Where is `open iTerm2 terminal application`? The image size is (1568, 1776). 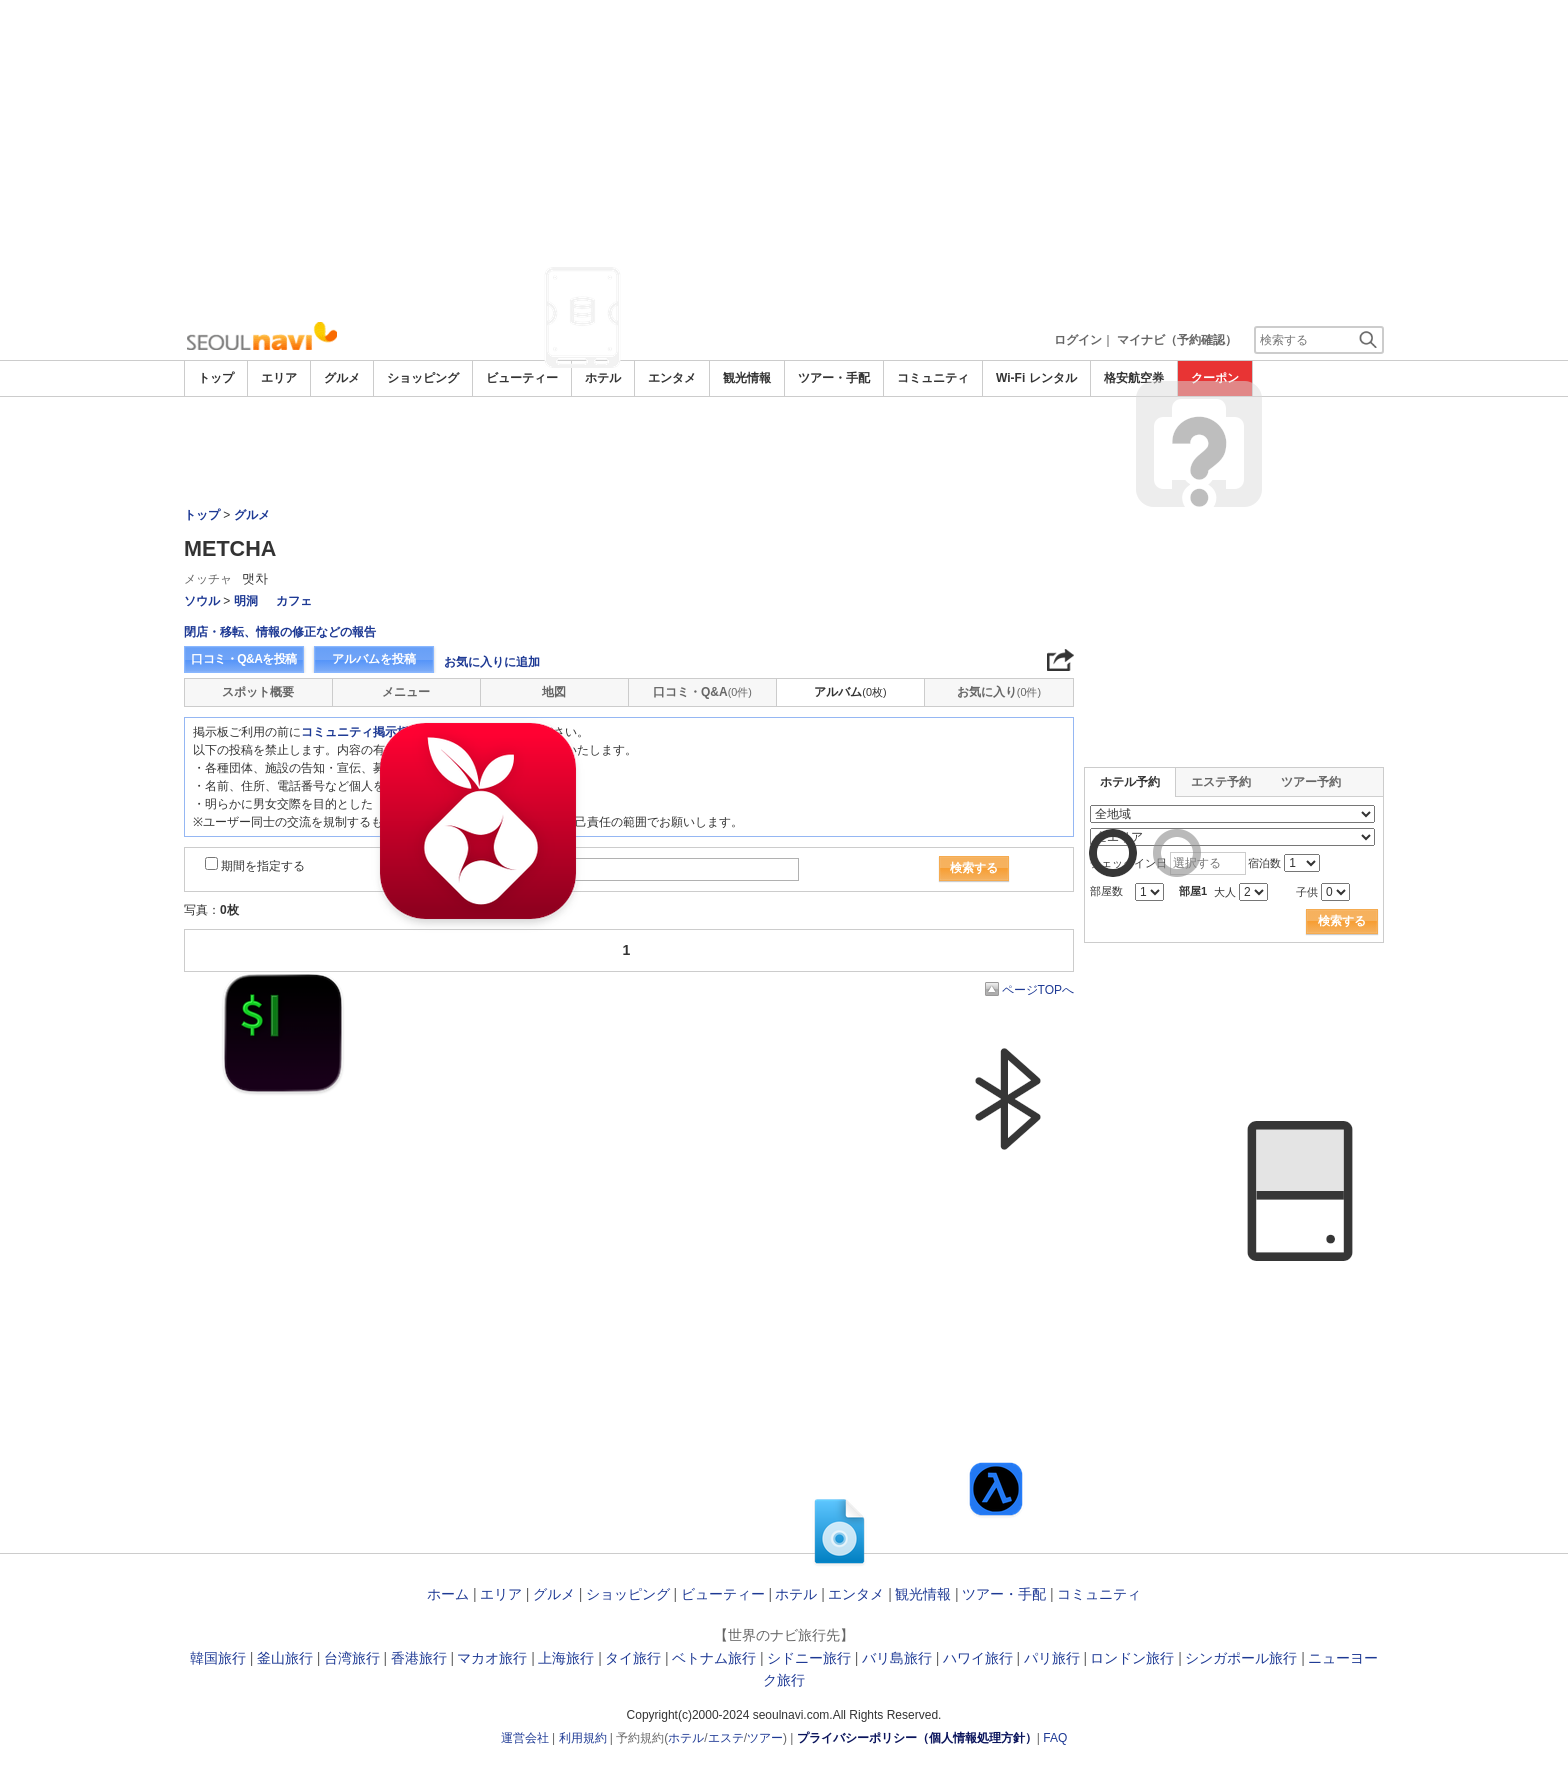
open iTerm2 terminal application is located at coordinates (283, 1033).